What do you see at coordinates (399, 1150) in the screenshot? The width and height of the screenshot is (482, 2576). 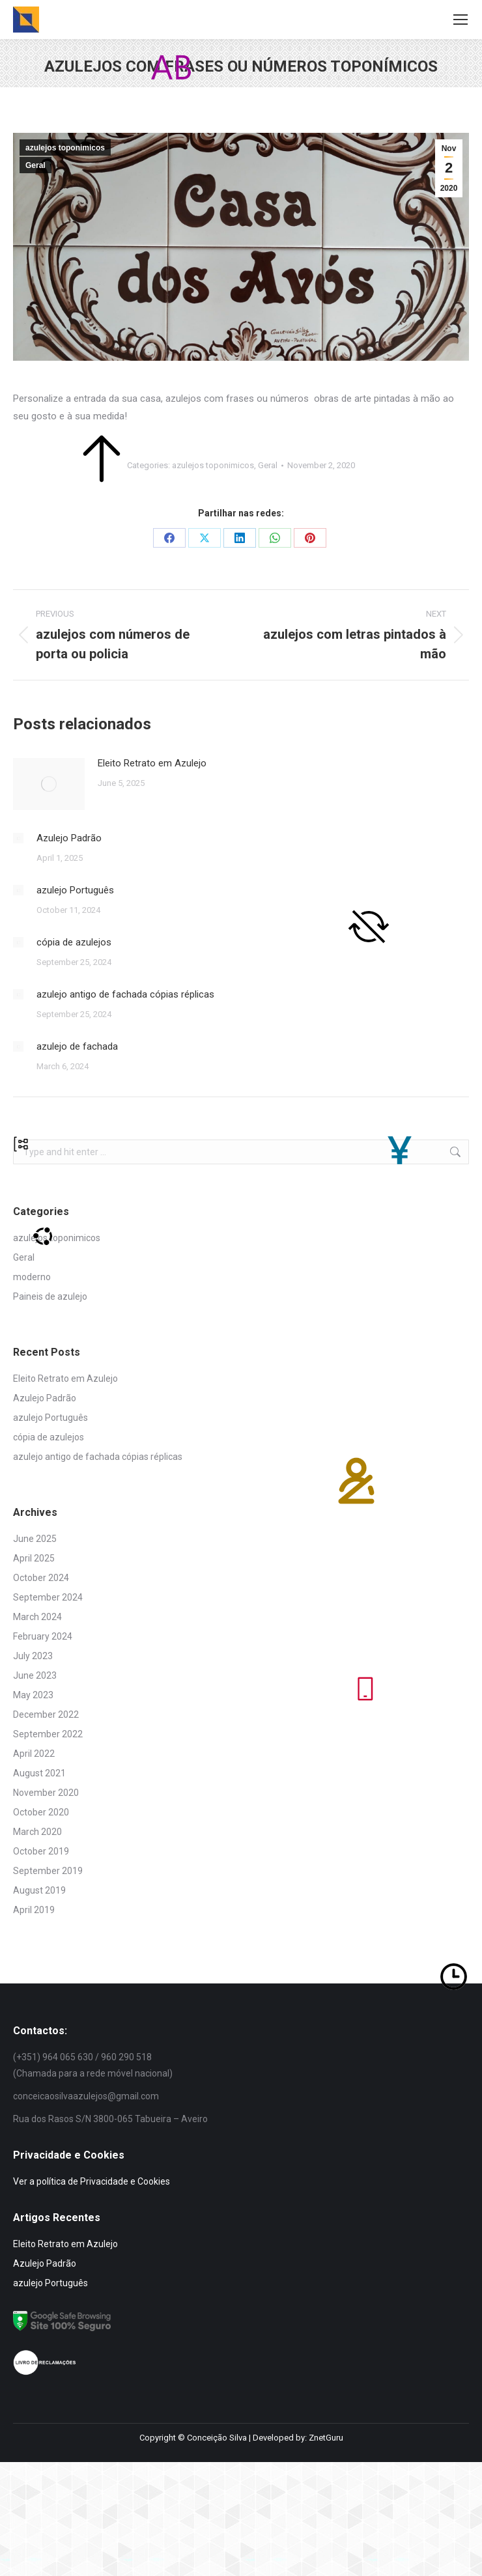 I see `indicates Japanese yen currency` at bounding box center [399, 1150].